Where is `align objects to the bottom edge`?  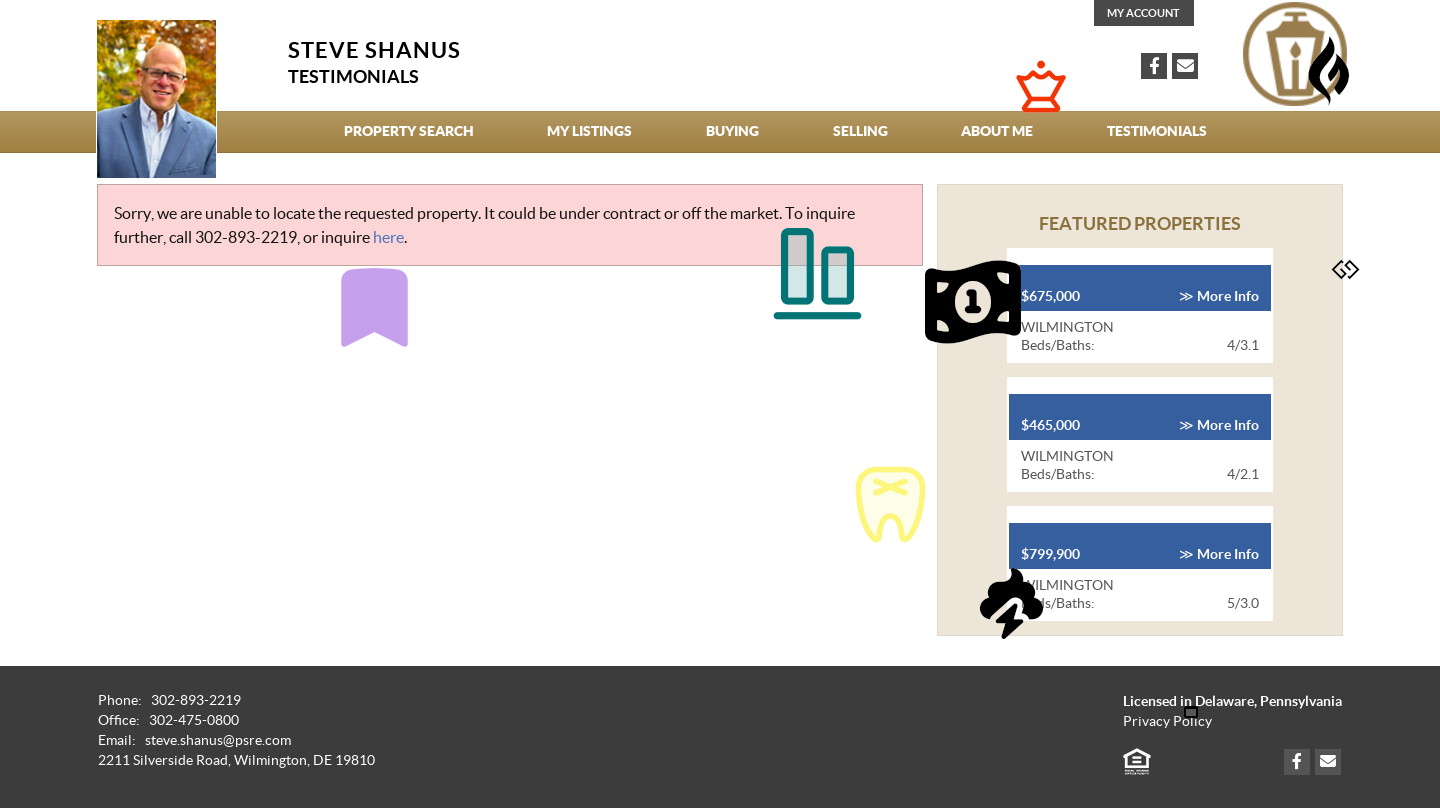 align objects to the bottom edge is located at coordinates (817, 275).